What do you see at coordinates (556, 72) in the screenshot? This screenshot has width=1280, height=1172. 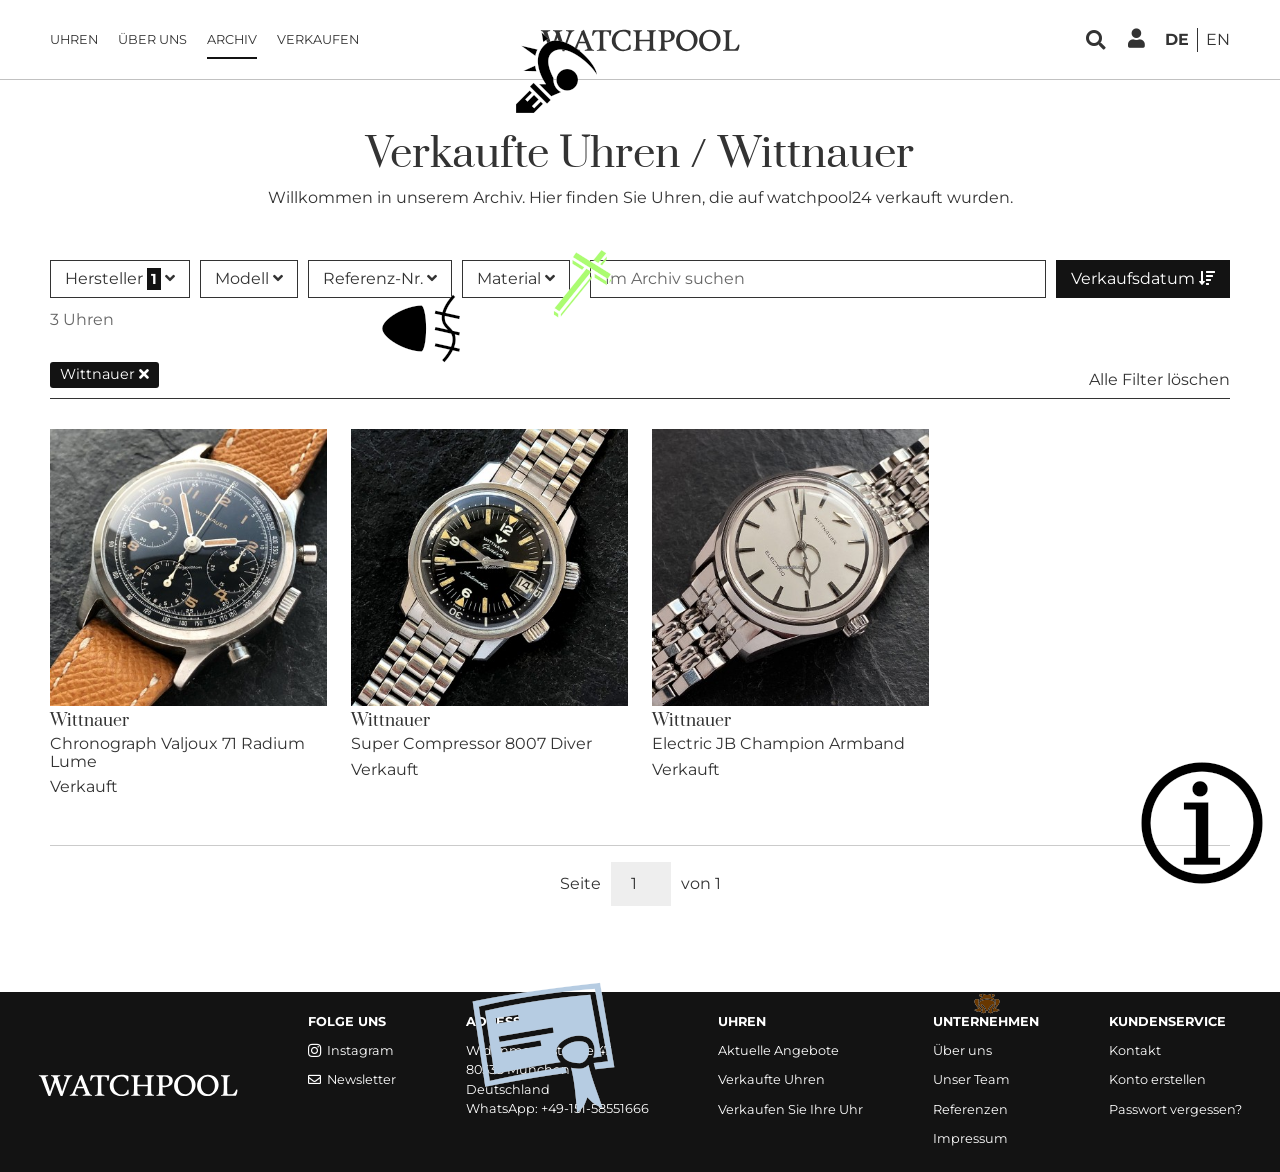 I see `equip a magic staff or wand` at bounding box center [556, 72].